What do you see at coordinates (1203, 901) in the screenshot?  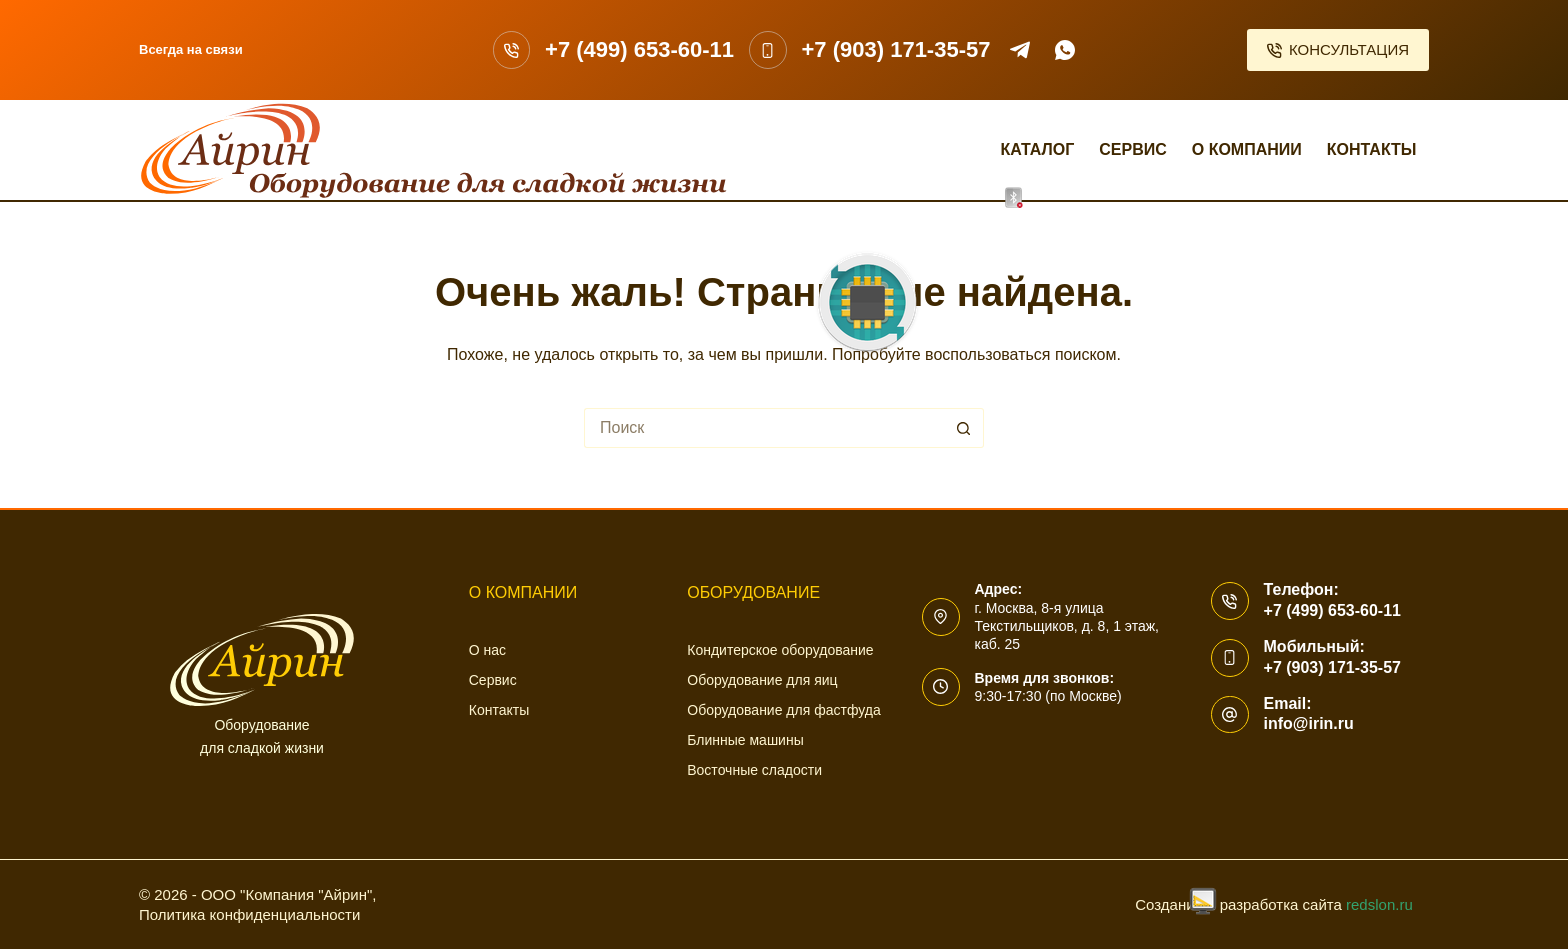 I see `access display settings` at bounding box center [1203, 901].